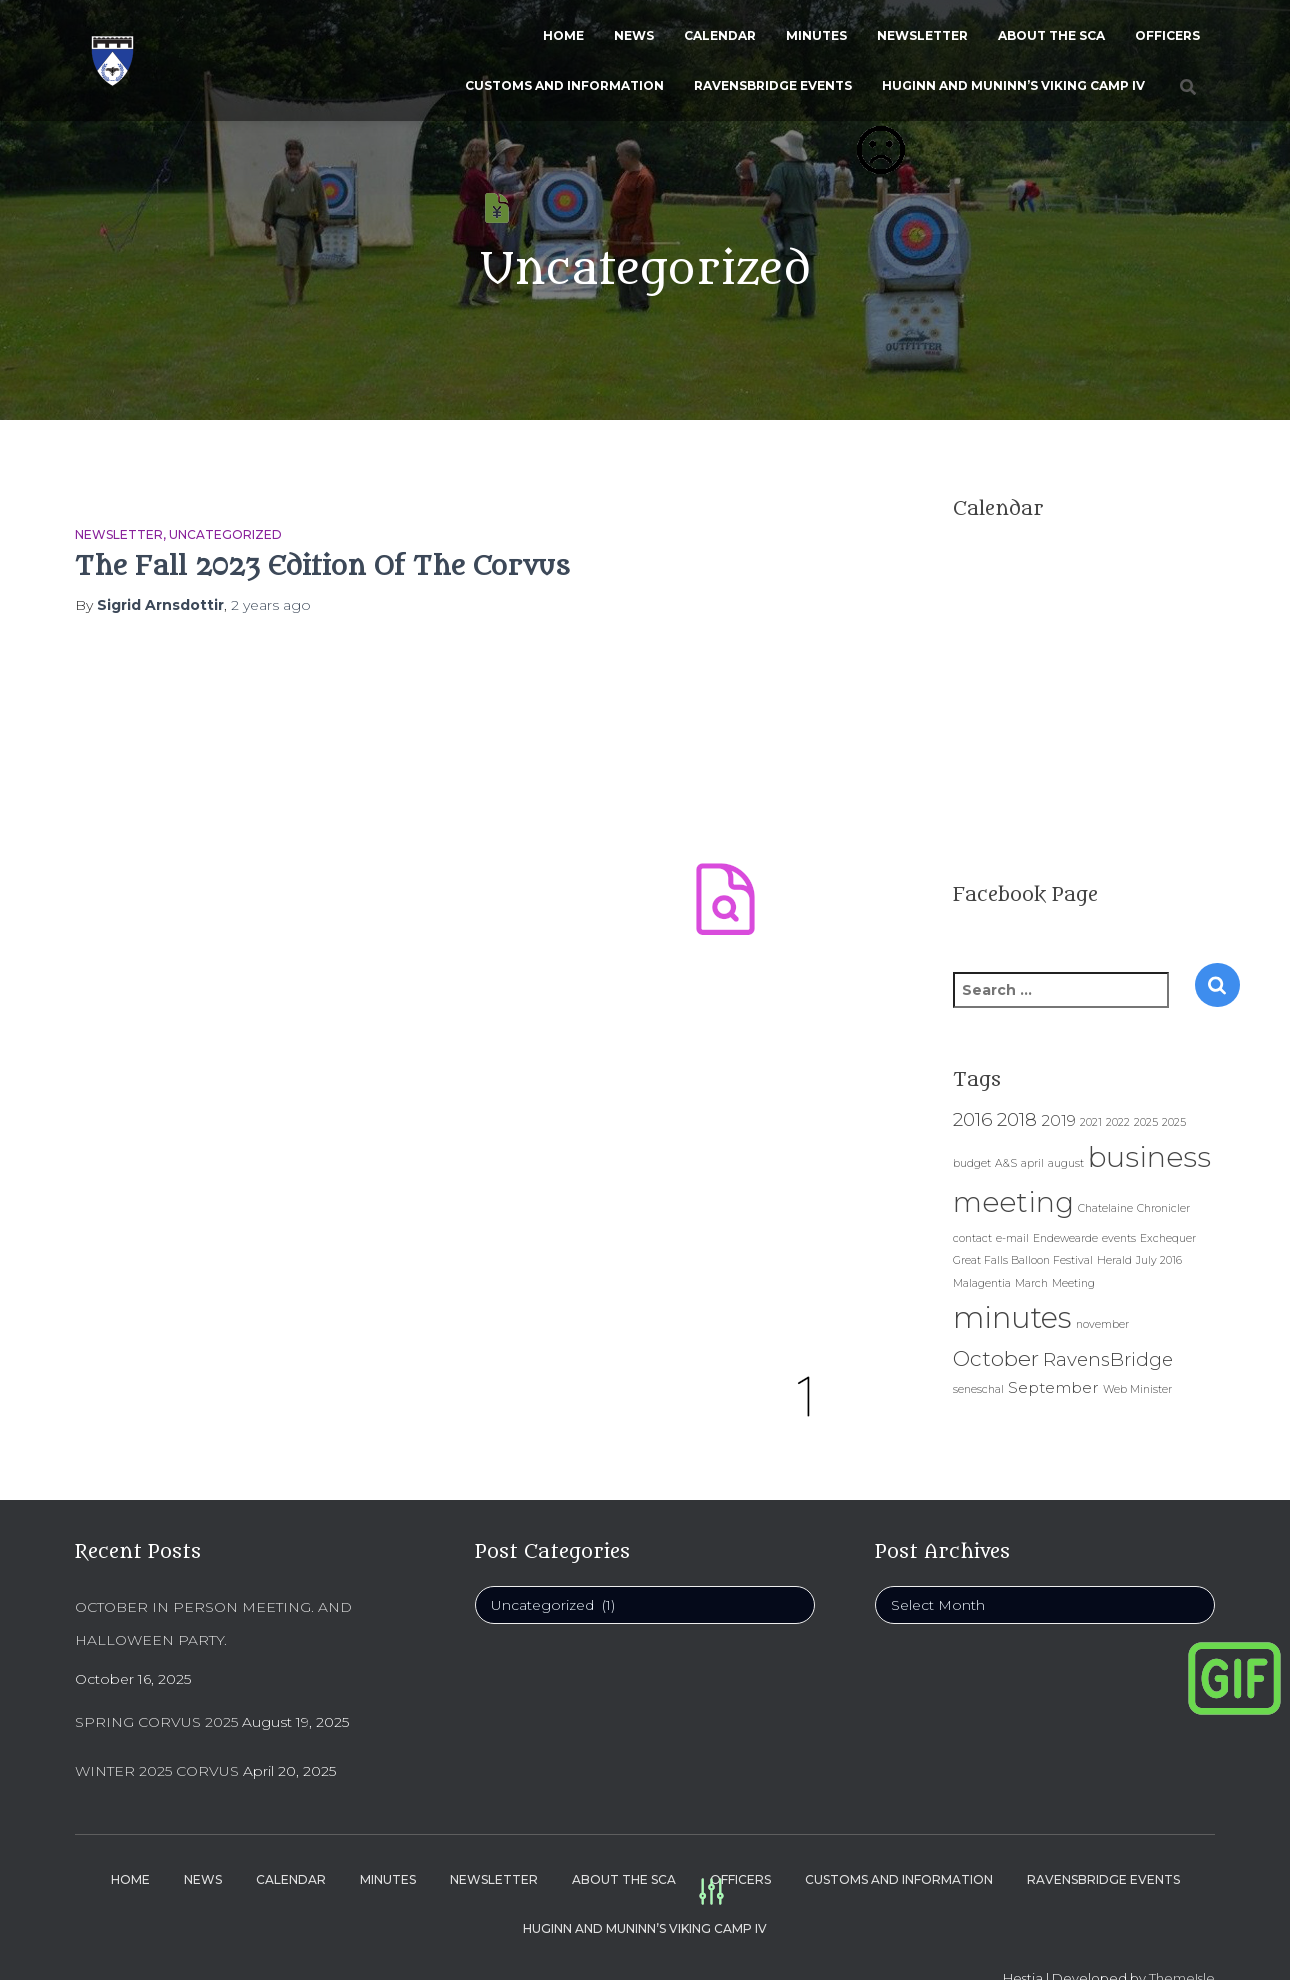  What do you see at coordinates (881, 150) in the screenshot?
I see `rate your experience as negative` at bounding box center [881, 150].